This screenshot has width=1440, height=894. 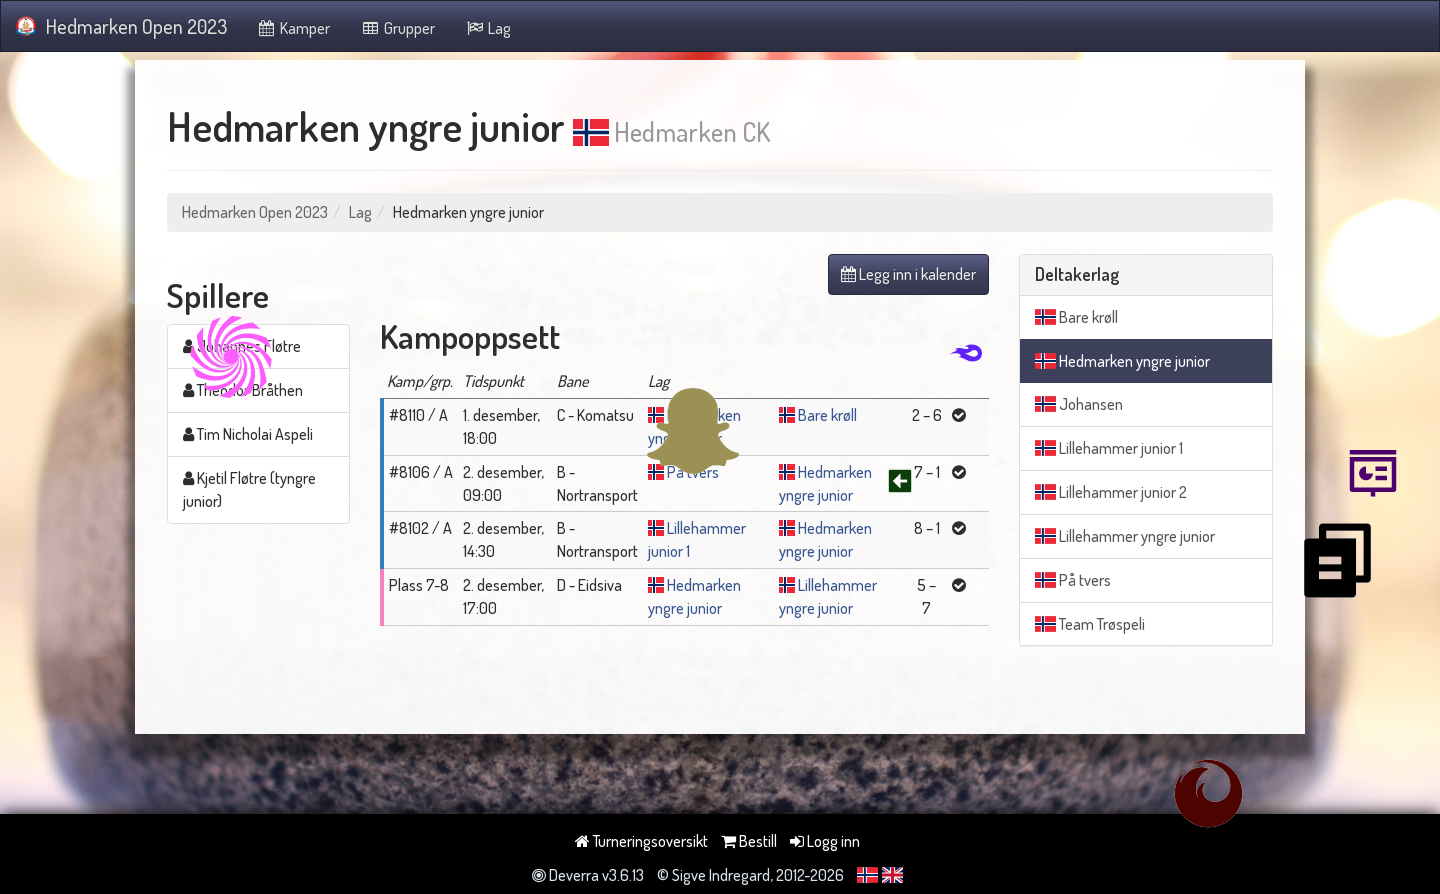 I want to click on start a presentation slideshow, so click(x=1373, y=471).